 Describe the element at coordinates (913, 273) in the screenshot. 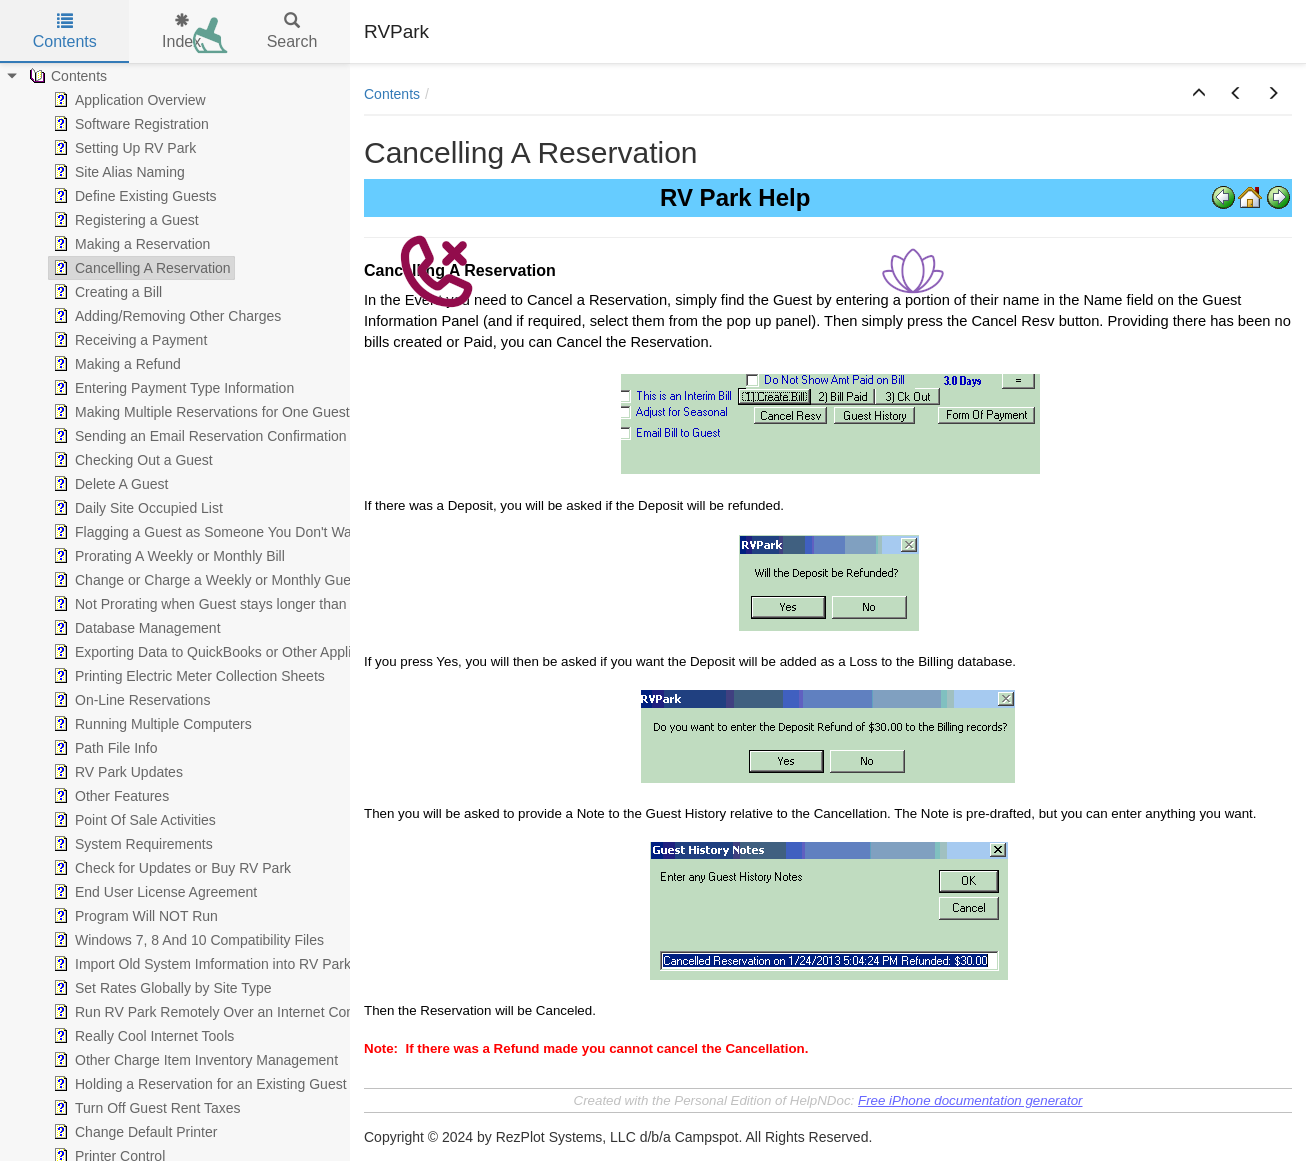

I see `access meditation or mindfulness features` at that location.